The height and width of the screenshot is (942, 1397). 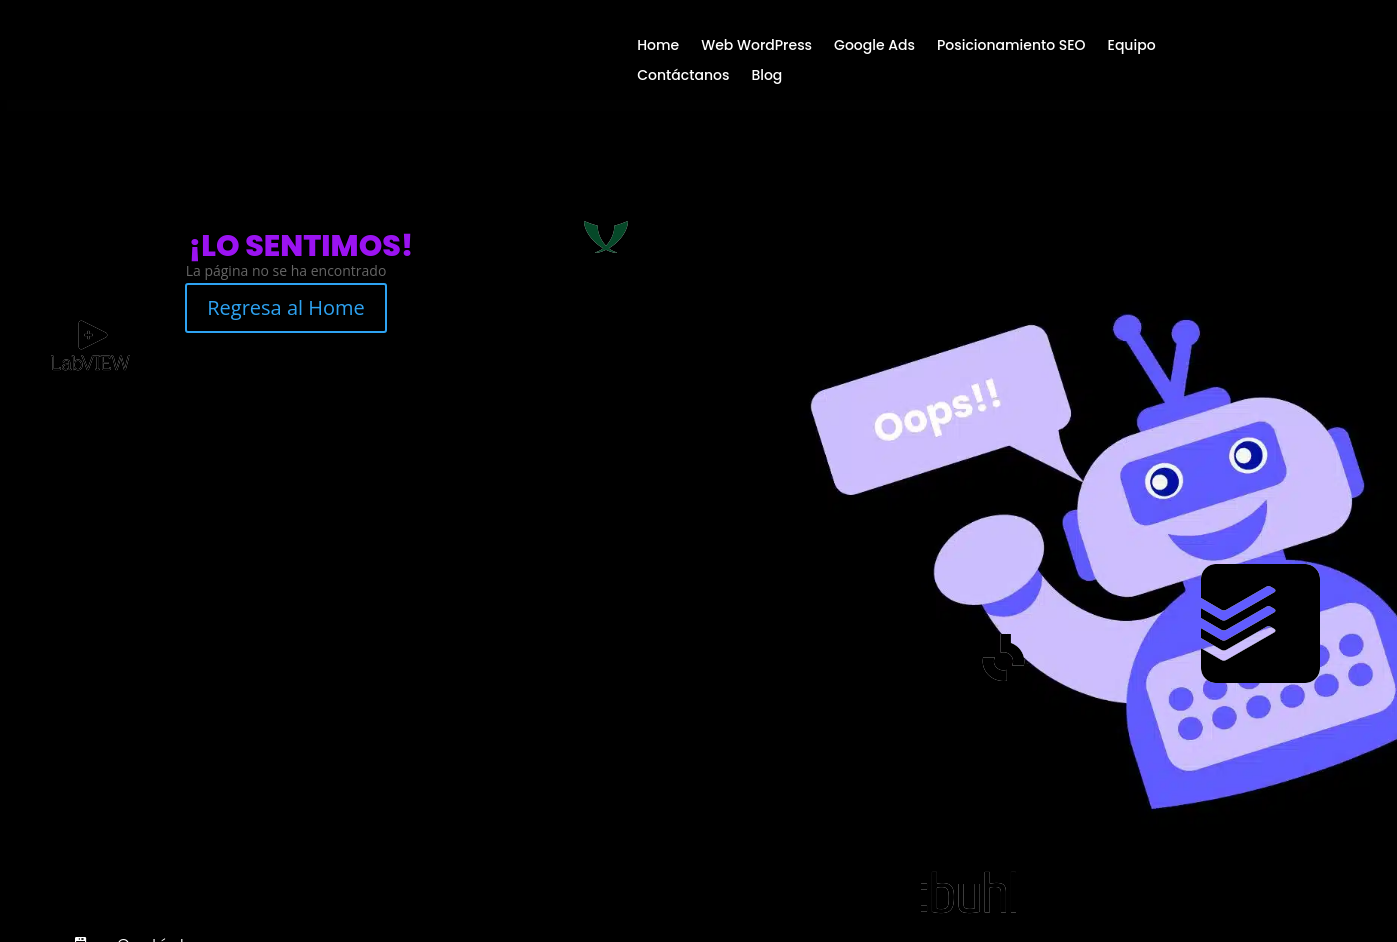 I want to click on open Todoist app, so click(x=1260, y=623).